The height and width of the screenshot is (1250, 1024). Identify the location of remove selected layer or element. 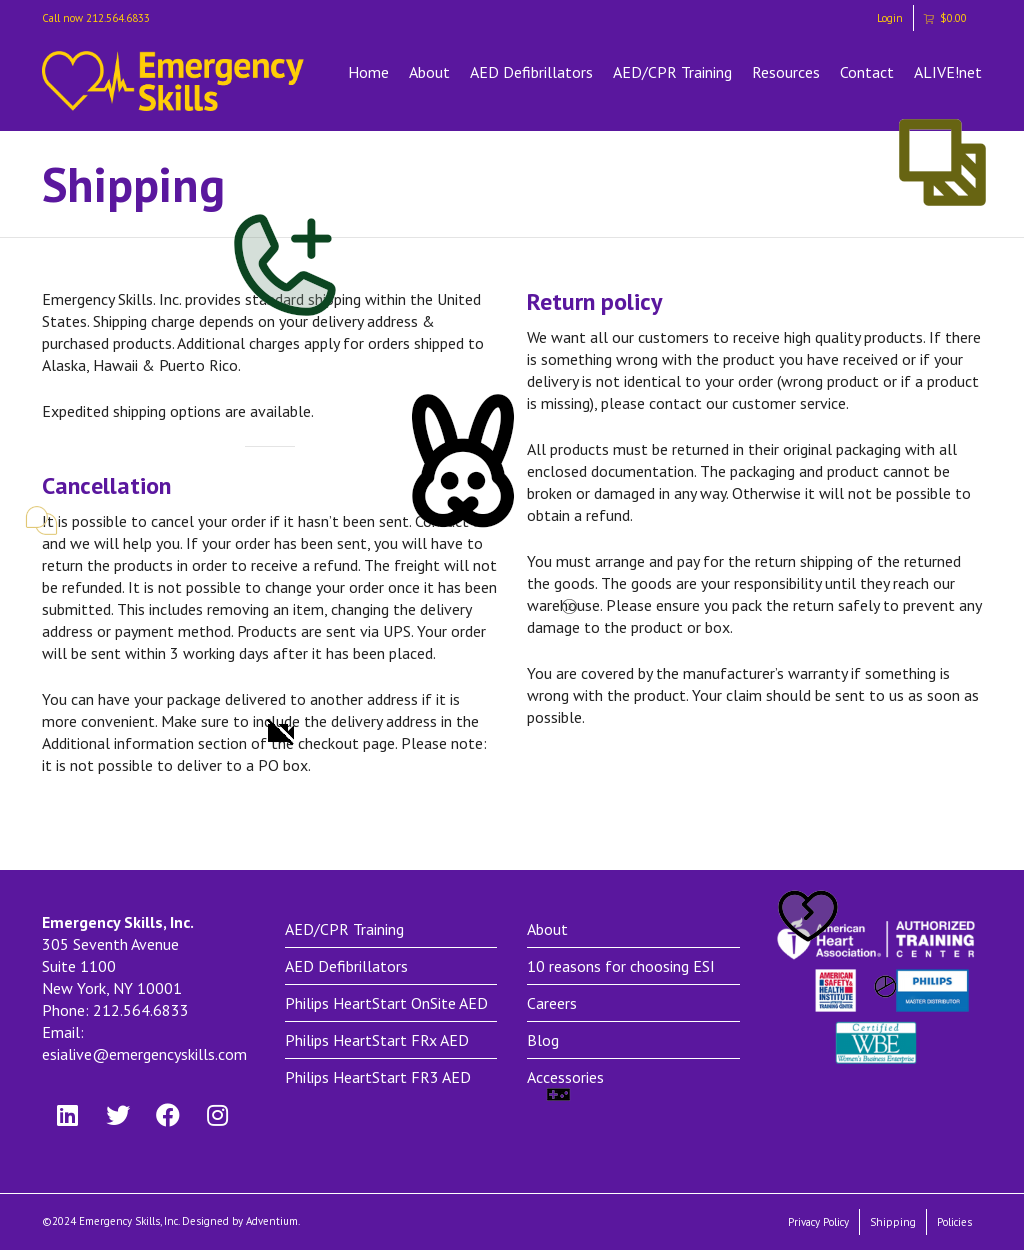
(942, 162).